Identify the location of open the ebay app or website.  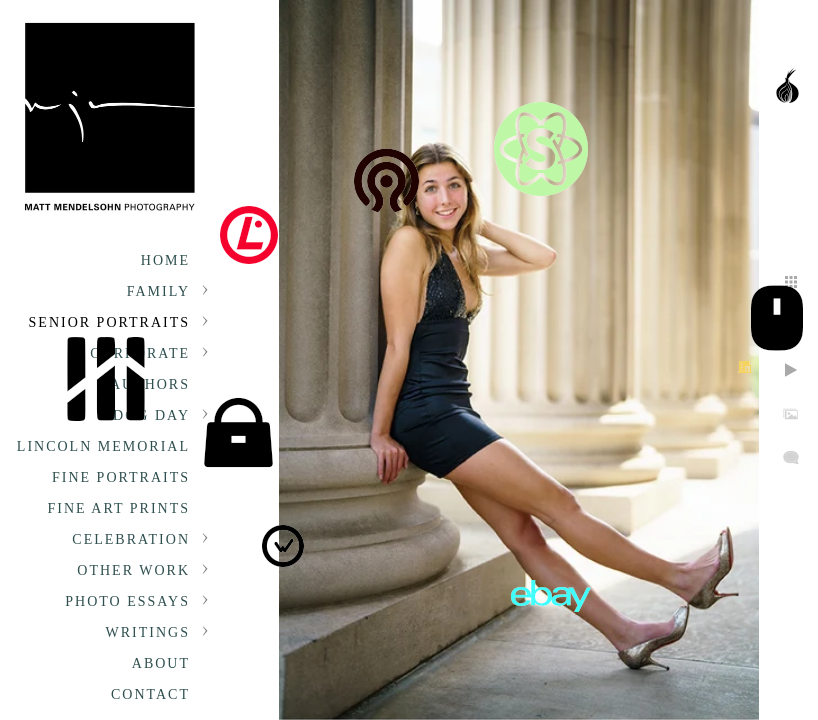
(551, 596).